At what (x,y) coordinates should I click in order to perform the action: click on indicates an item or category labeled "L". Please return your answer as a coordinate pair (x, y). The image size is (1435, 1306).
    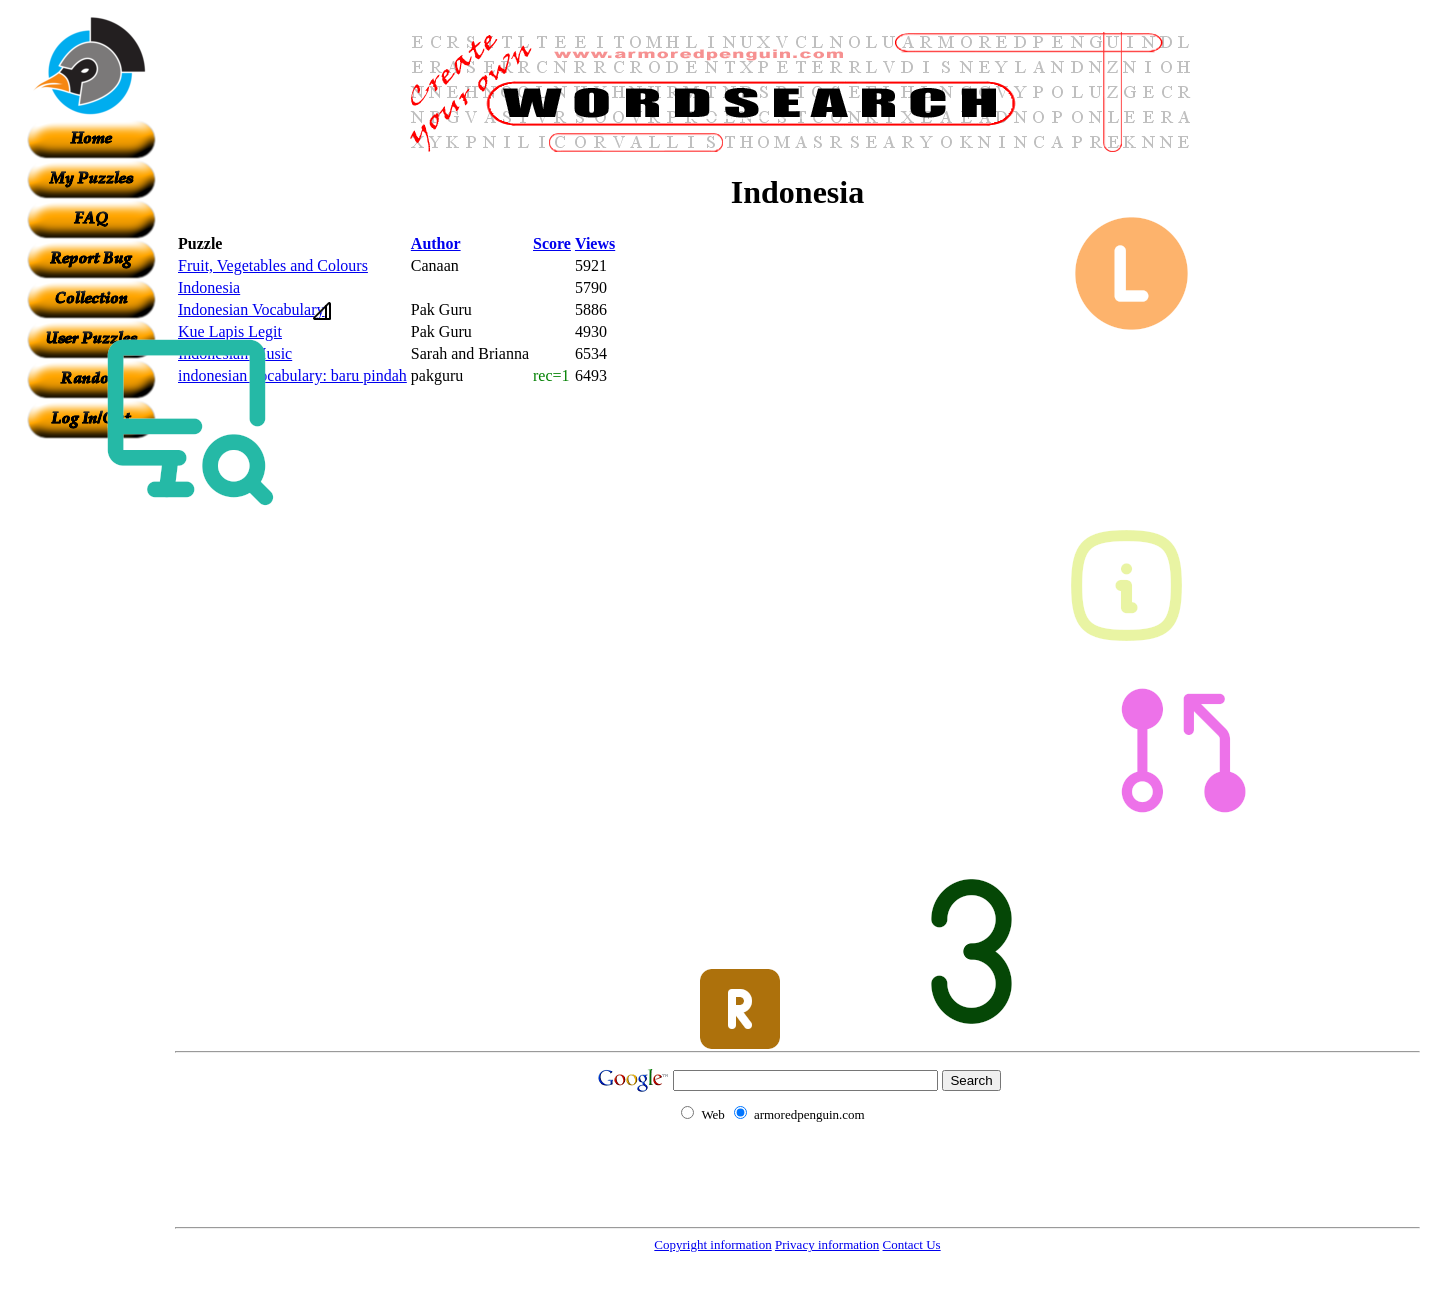
    Looking at the image, I should click on (1131, 273).